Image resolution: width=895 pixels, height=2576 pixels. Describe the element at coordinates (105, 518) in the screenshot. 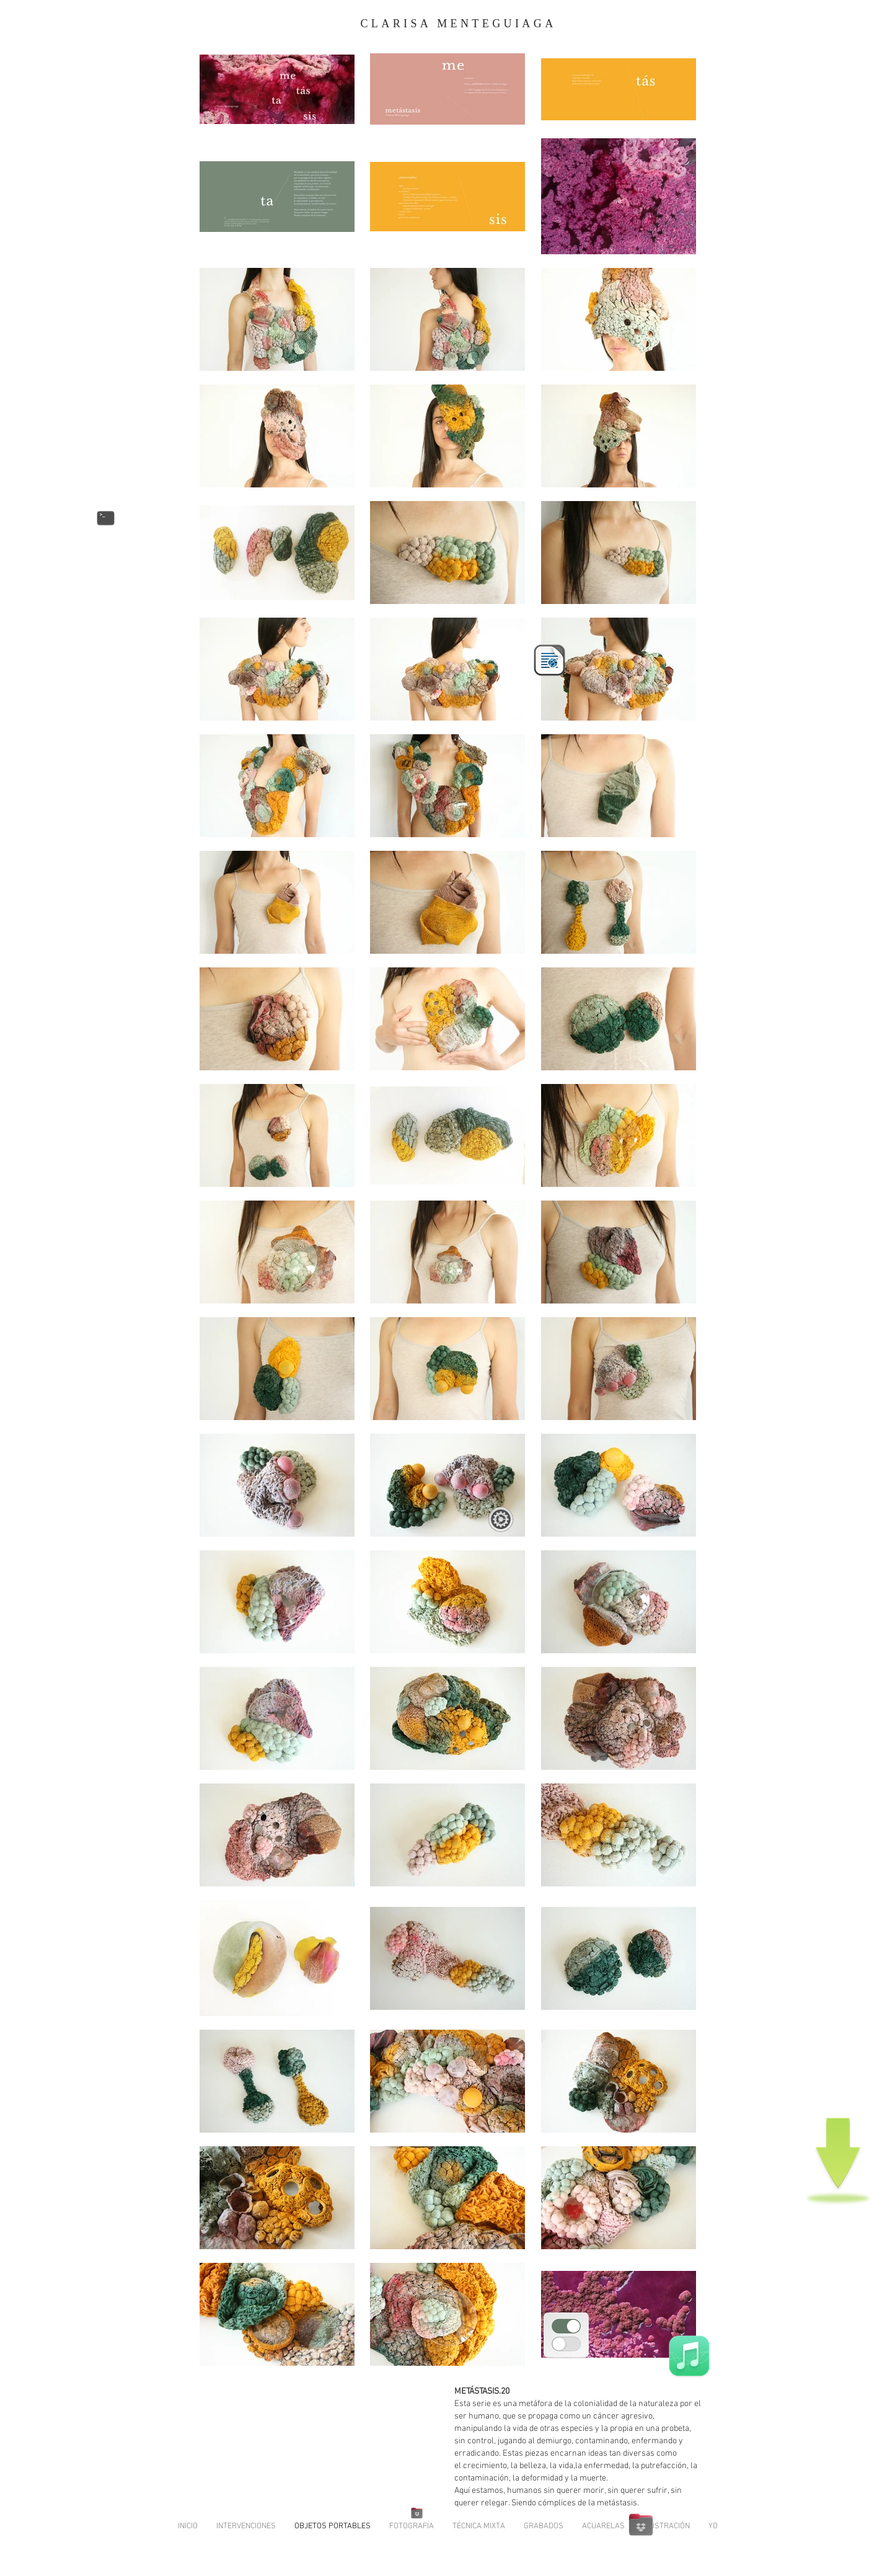

I see `open the terminal application` at that location.